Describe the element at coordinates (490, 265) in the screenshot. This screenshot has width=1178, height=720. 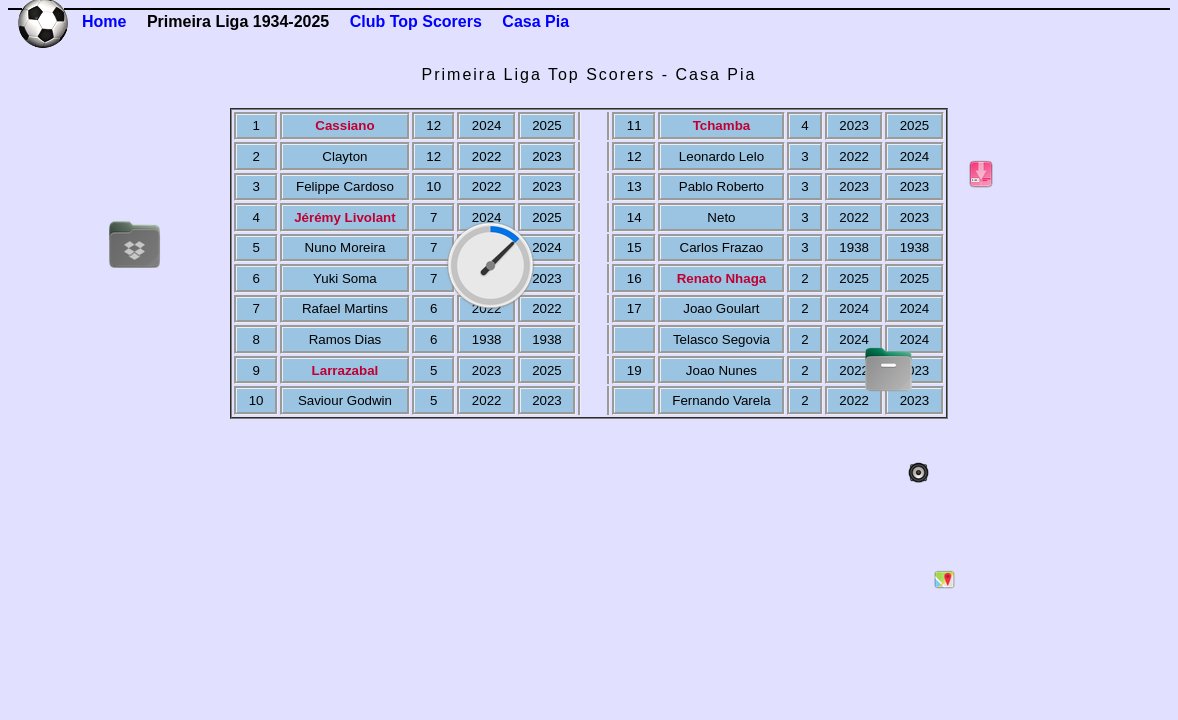
I see `open sysprof system profiler application` at that location.